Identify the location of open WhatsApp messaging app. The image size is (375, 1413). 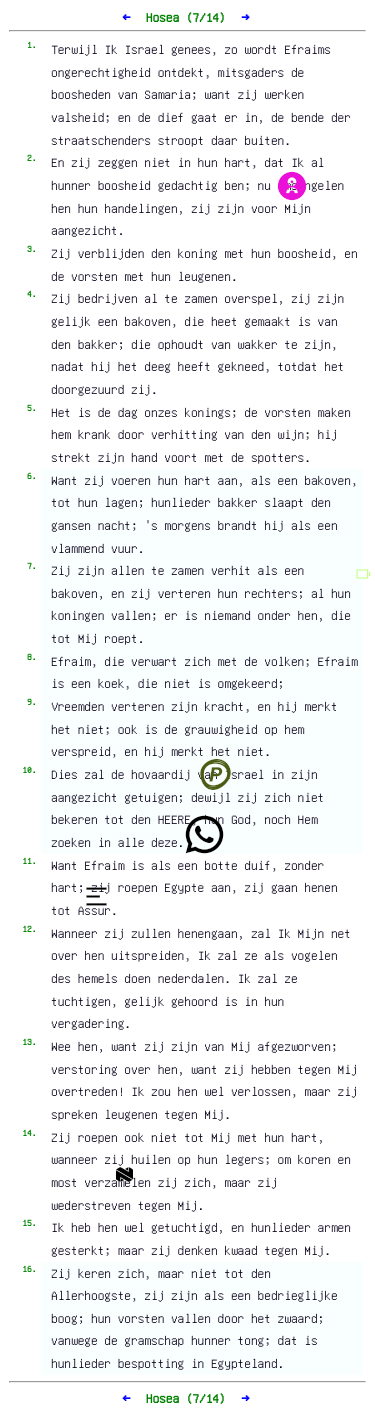
(204, 834).